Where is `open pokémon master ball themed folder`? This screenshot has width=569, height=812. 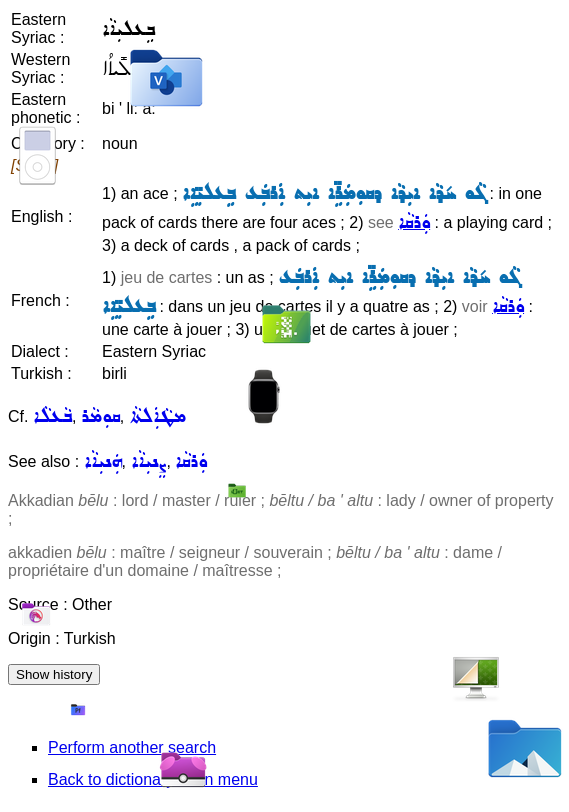 open pokémon master ball themed folder is located at coordinates (183, 771).